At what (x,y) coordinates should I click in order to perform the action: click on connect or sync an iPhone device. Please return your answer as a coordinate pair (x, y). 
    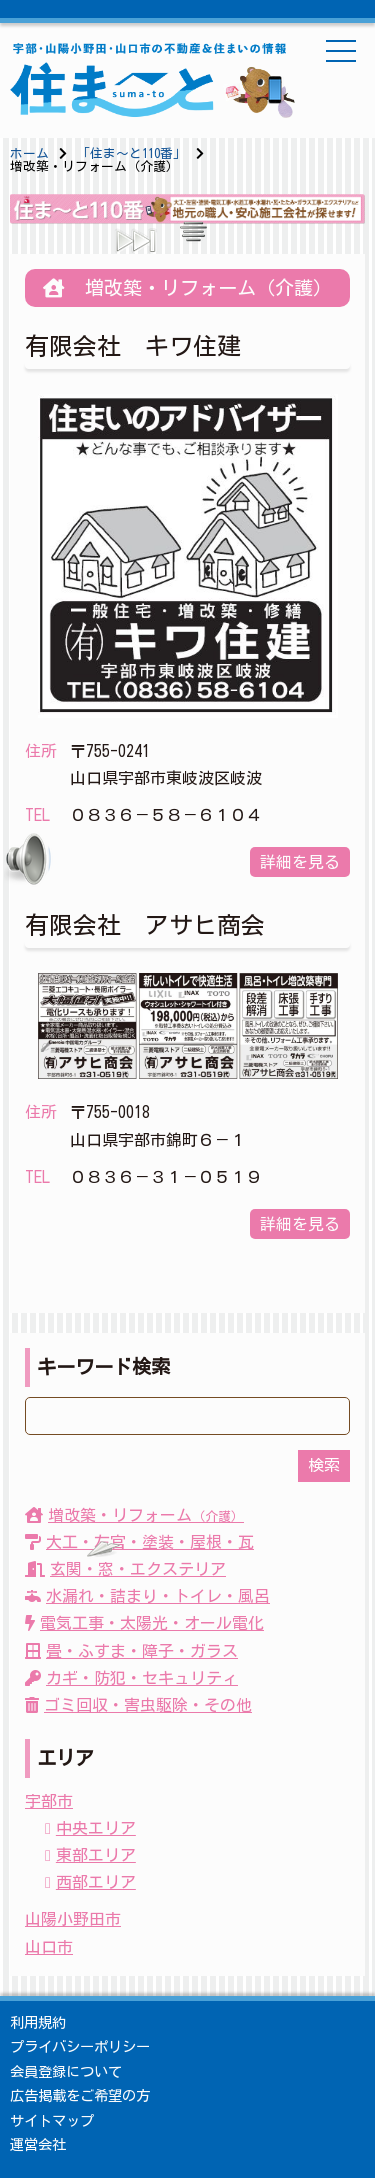
    Looking at the image, I should click on (275, 90).